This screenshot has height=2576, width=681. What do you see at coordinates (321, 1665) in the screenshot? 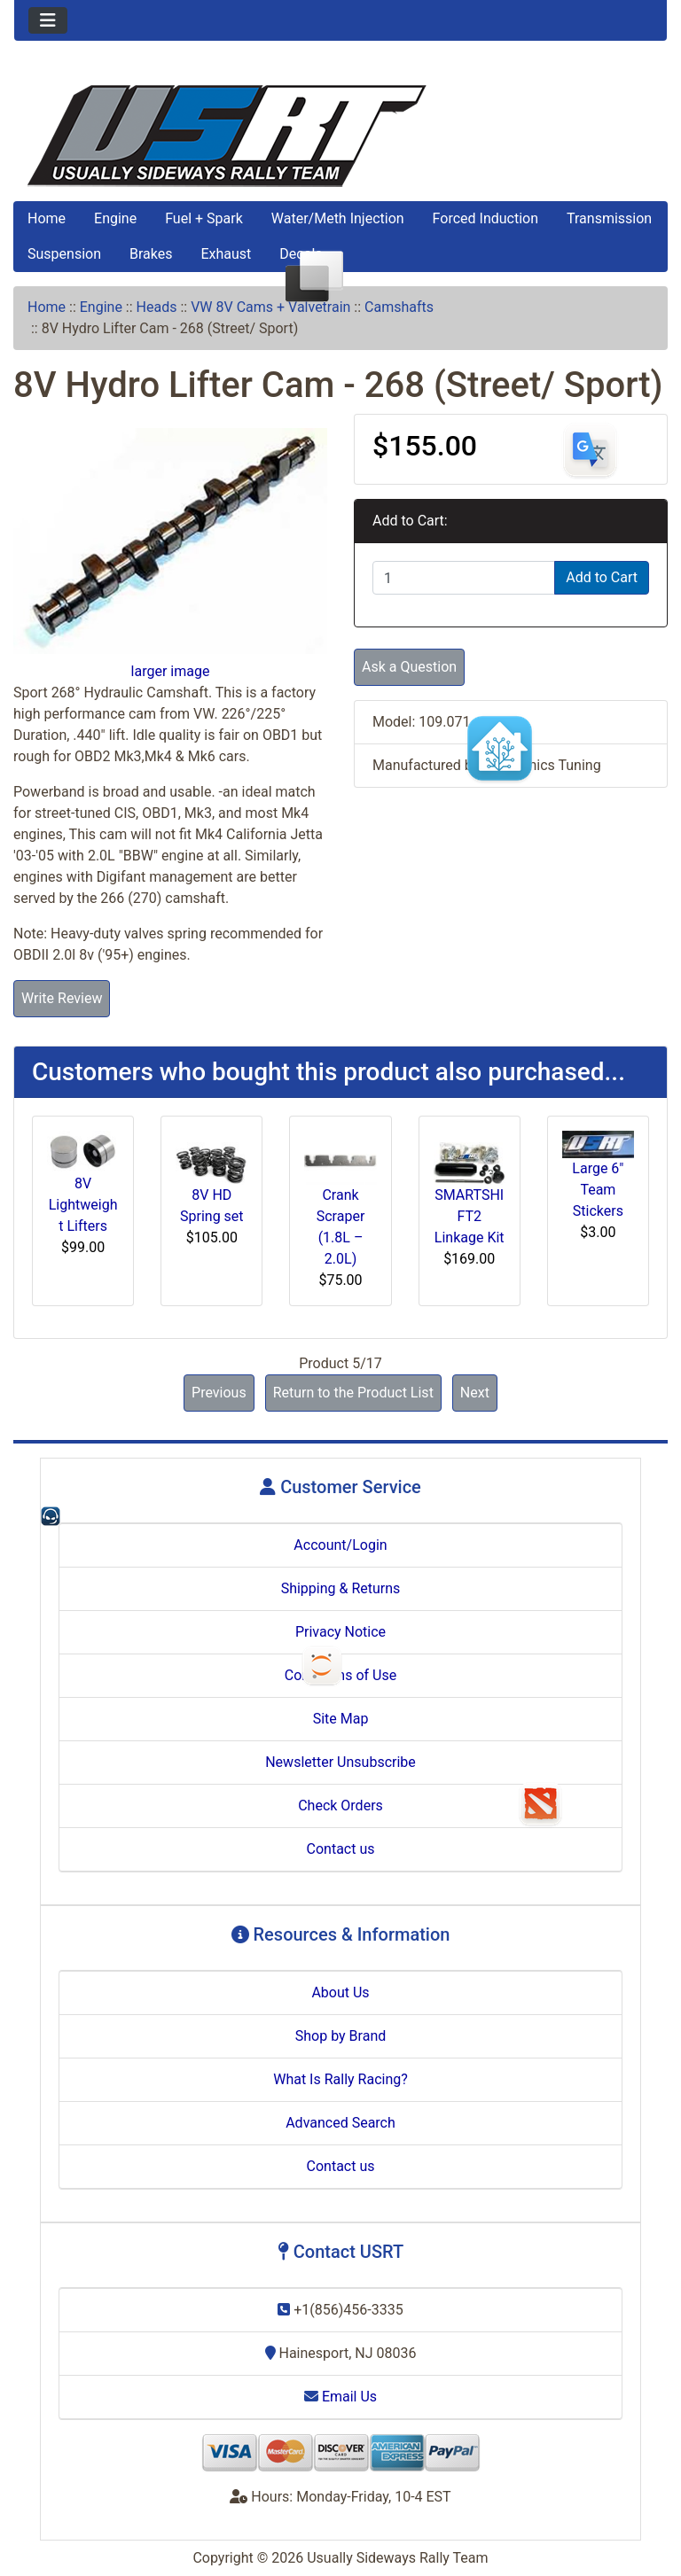
I see `launch jupyter notebook application` at bounding box center [321, 1665].